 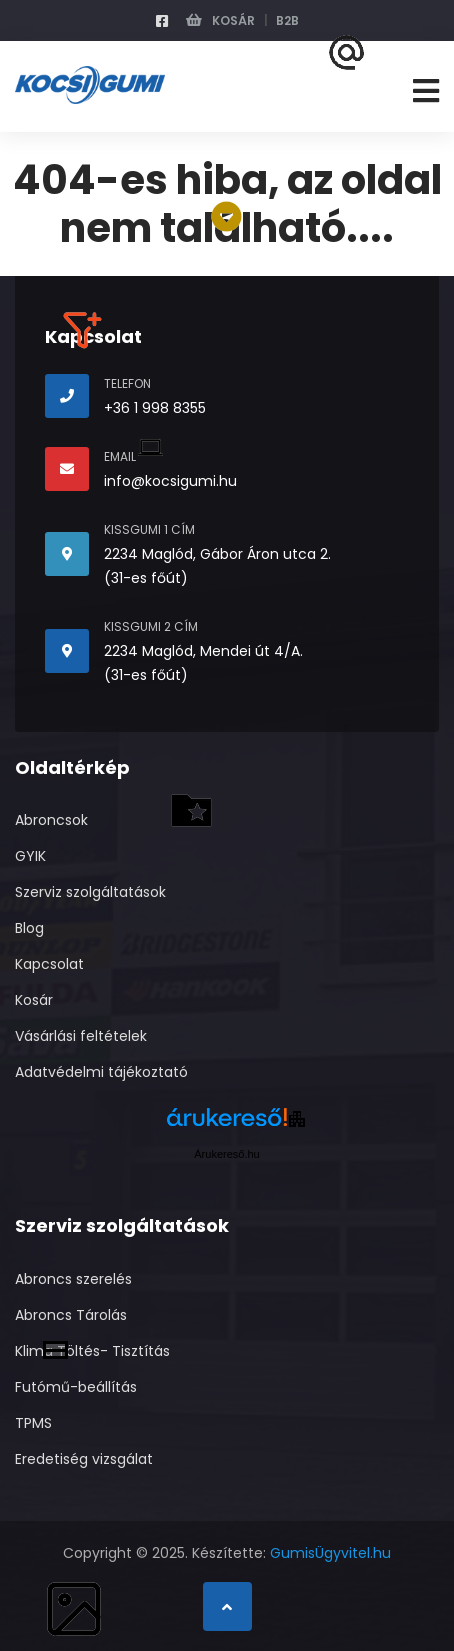 I want to click on switch to stream or list view, so click(x=55, y=1350).